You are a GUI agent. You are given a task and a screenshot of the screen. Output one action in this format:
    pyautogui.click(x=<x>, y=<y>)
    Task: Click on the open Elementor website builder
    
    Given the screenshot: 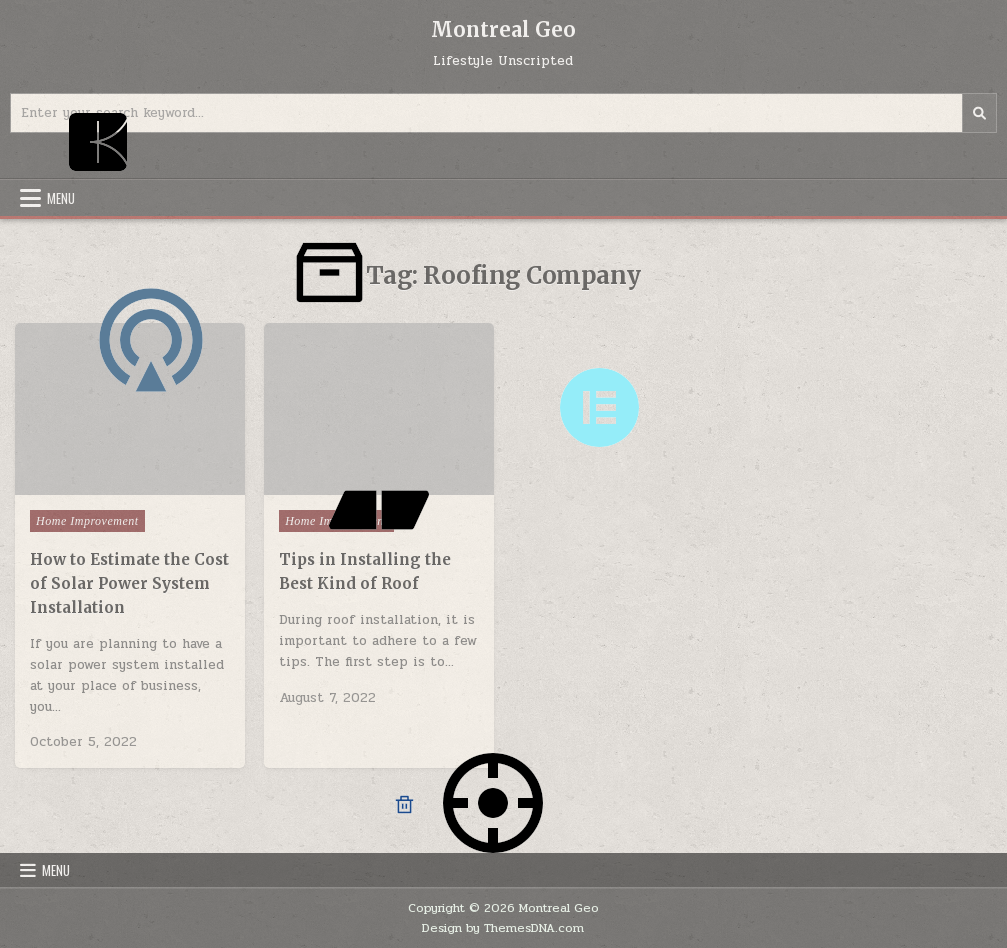 What is the action you would take?
    pyautogui.click(x=599, y=407)
    